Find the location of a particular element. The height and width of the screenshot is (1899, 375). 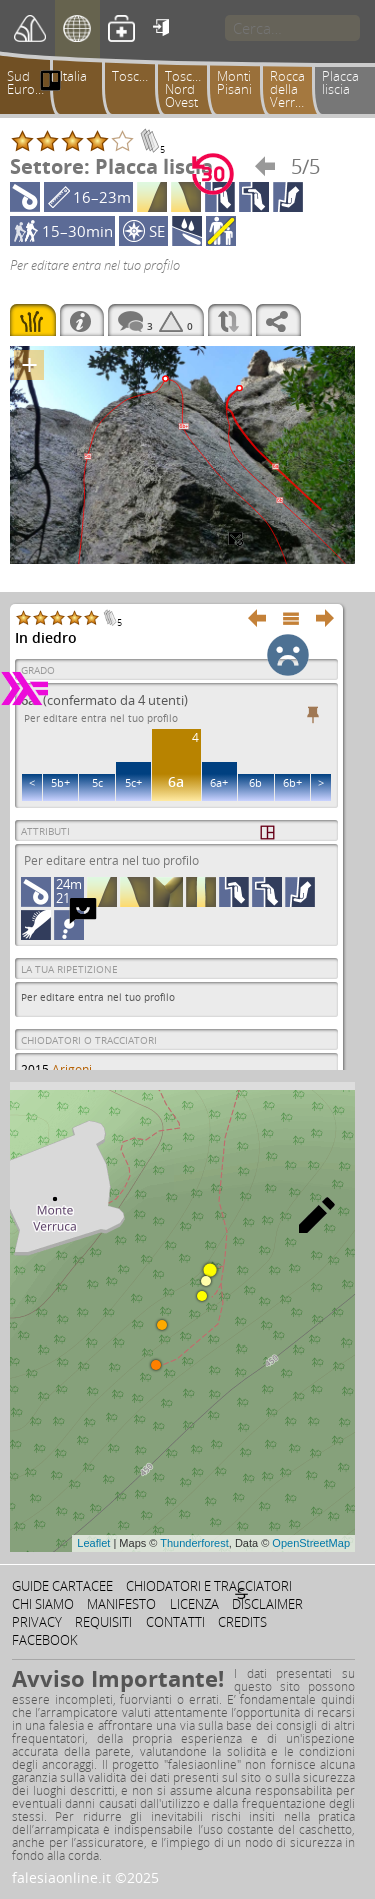

open a friendly chat or messaging app is located at coordinates (83, 910).